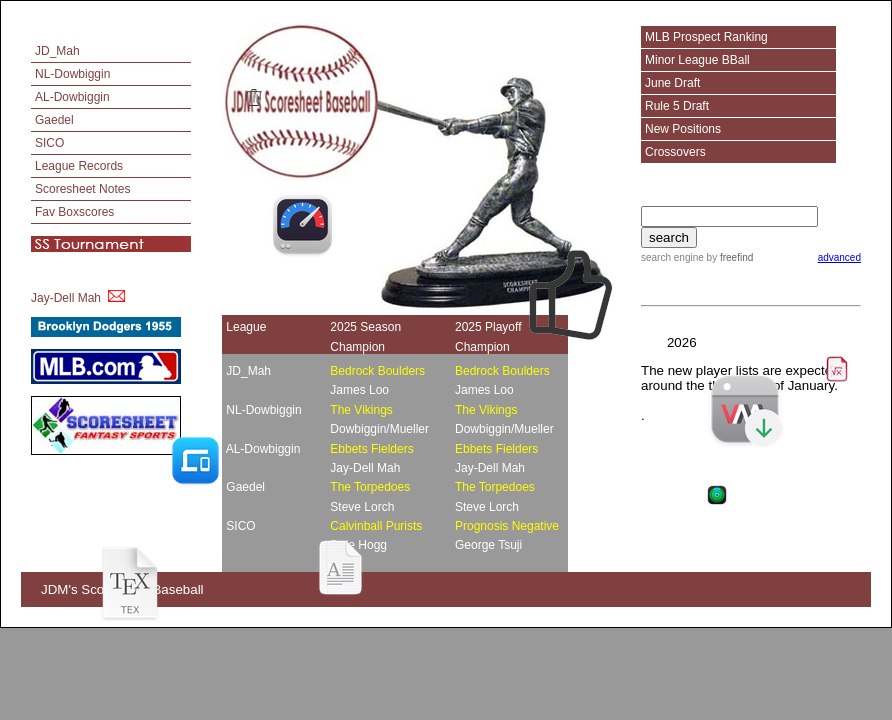 Image resolution: width=892 pixels, height=720 pixels. What do you see at coordinates (195, 460) in the screenshot?
I see `connect and sync devices with zorin connect` at bounding box center [195, 460].